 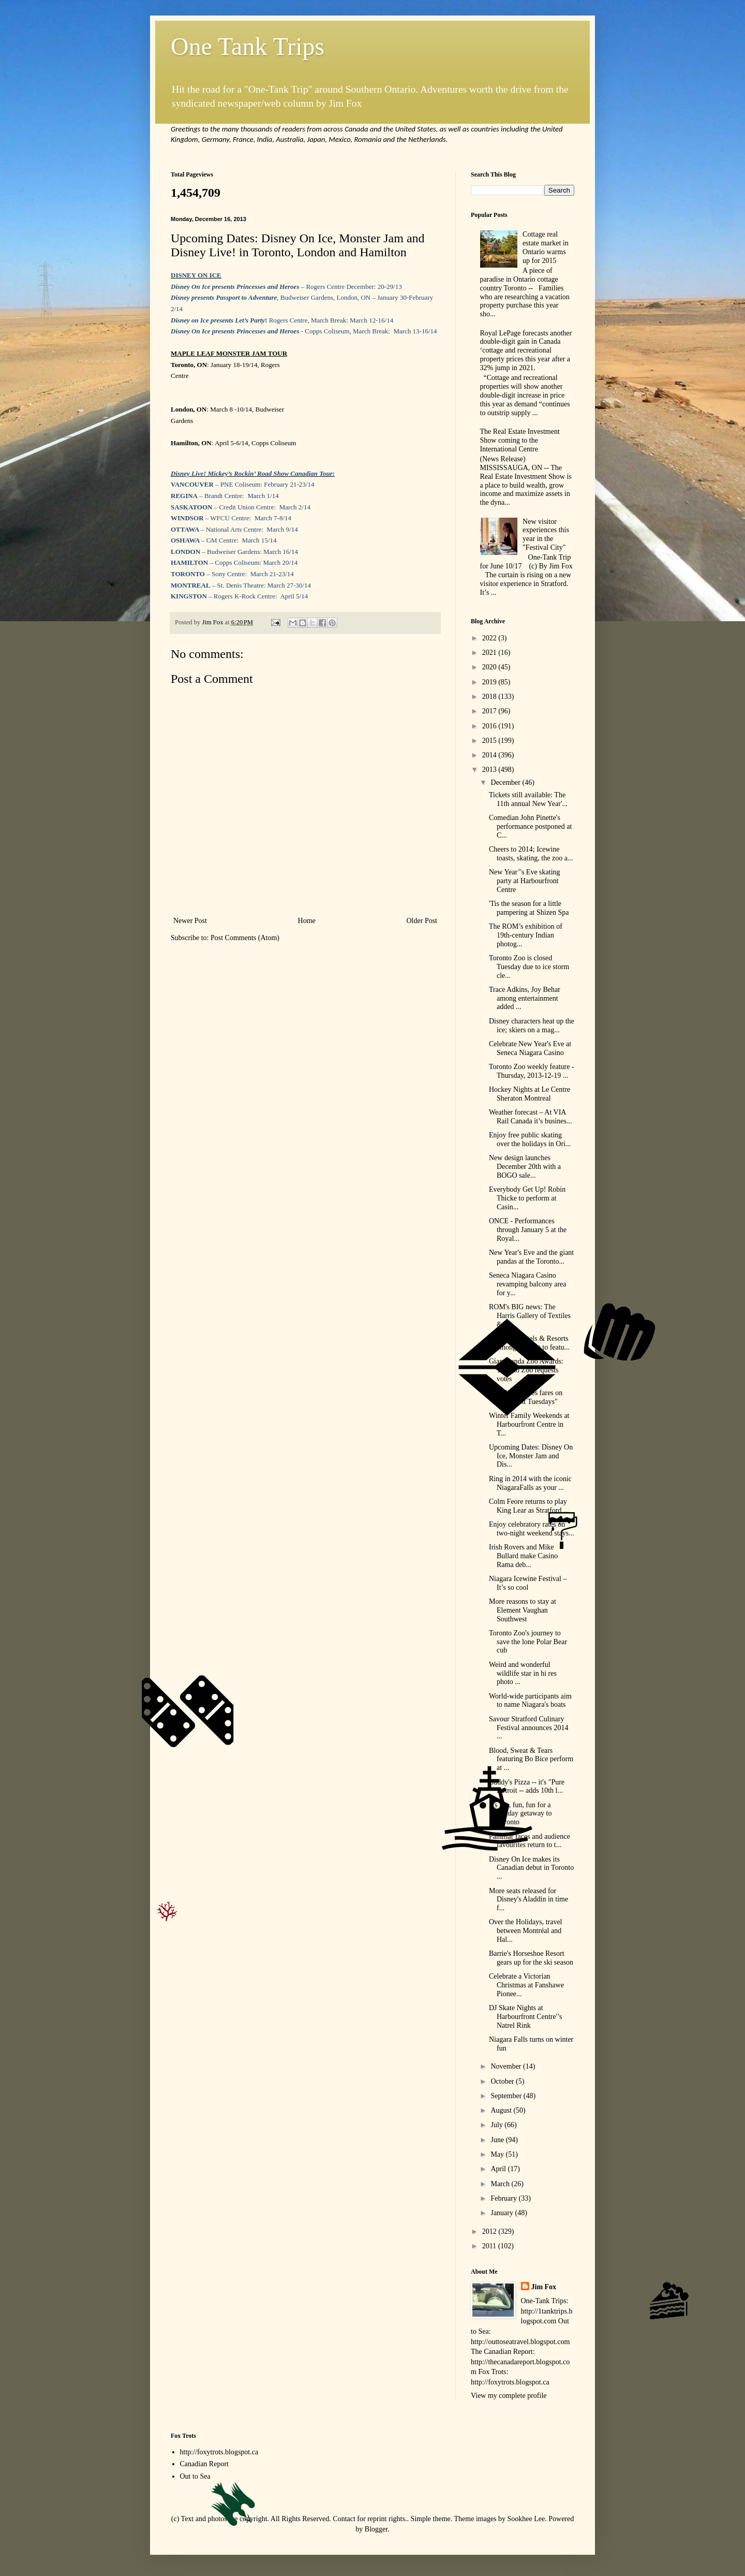 I want to click on view birthday or celebration events, so click(x=669, y=2301).